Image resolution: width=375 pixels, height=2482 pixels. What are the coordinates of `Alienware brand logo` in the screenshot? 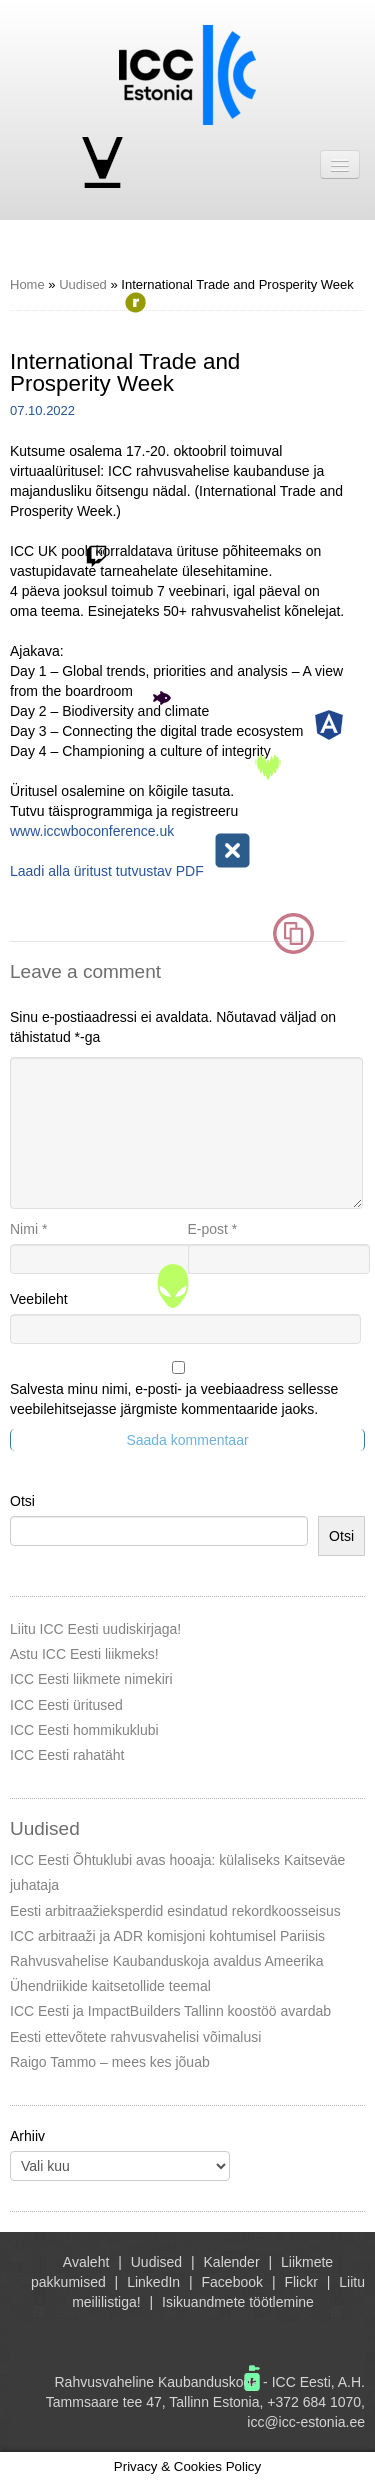 It's located at (173, 1286).